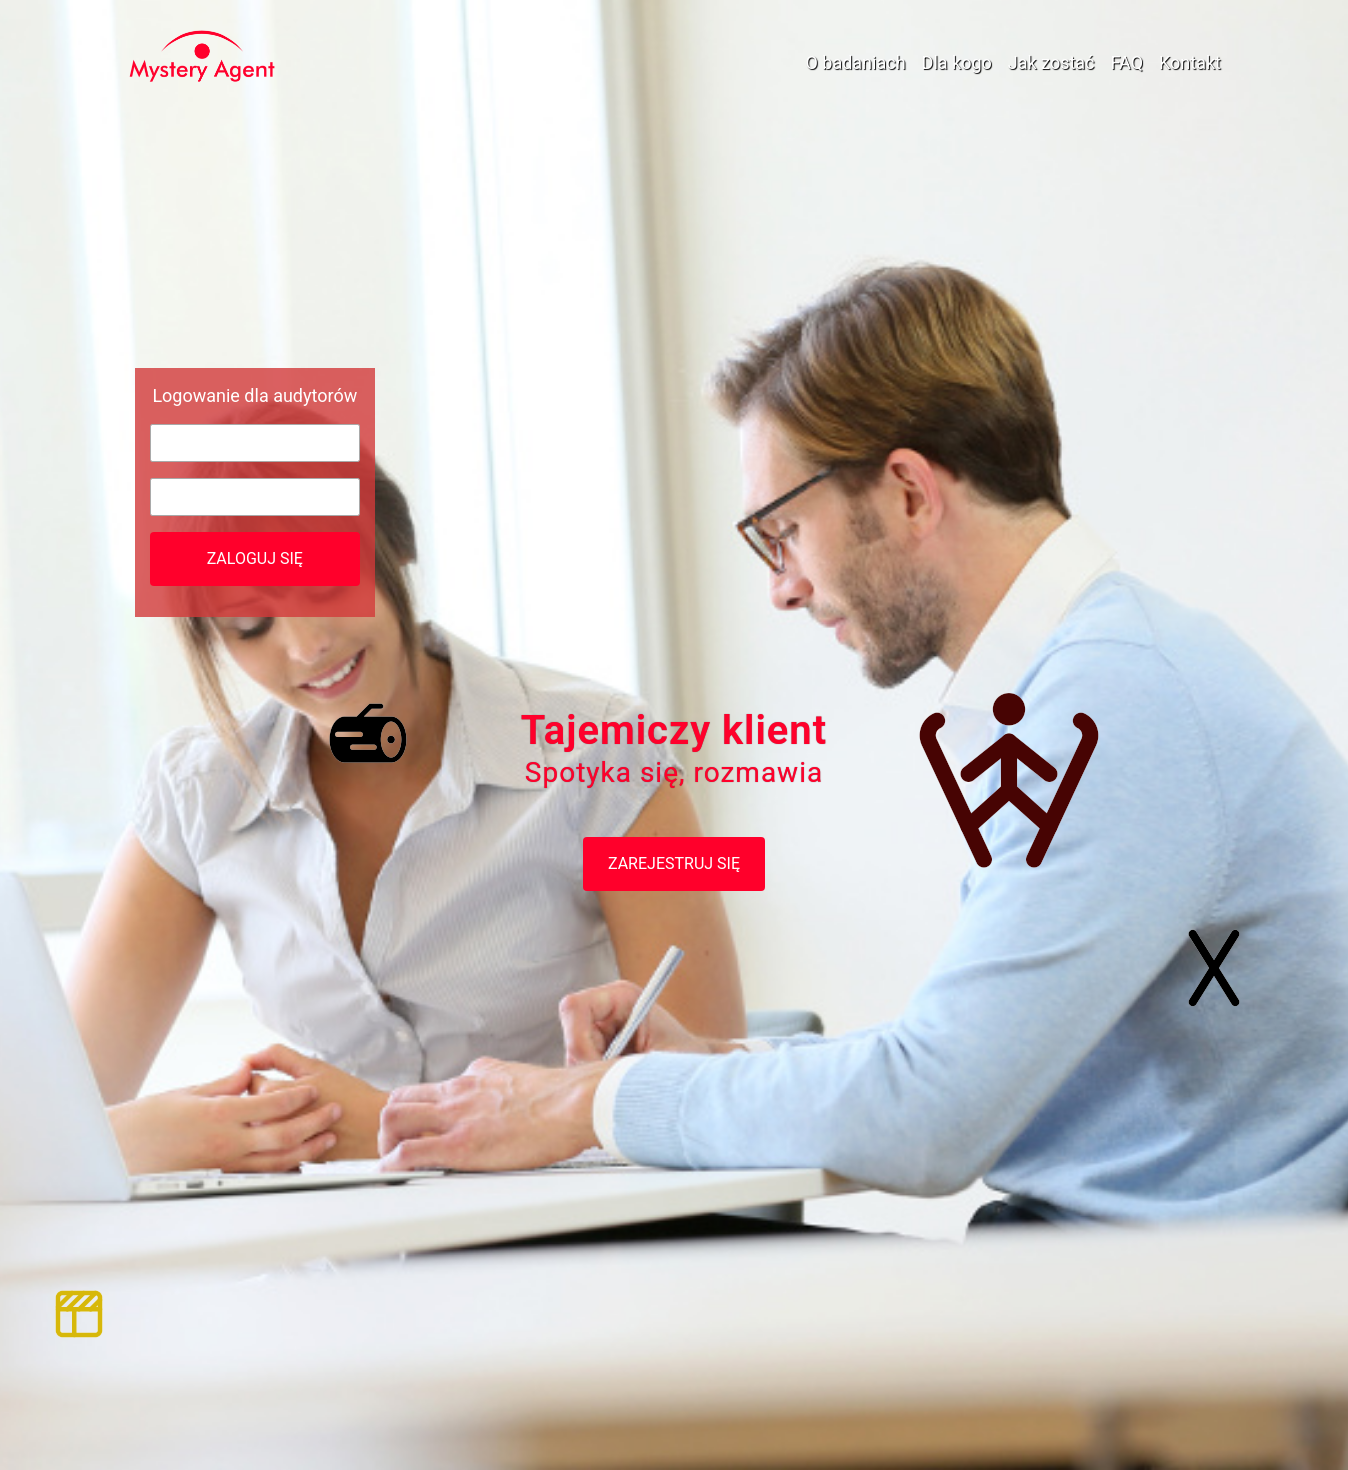 The height and width of the screenshot is (1470, 1348). Describe the element at coordinates (1214, 968) in the screenshot. I see `close or dismiss a window` at that location.